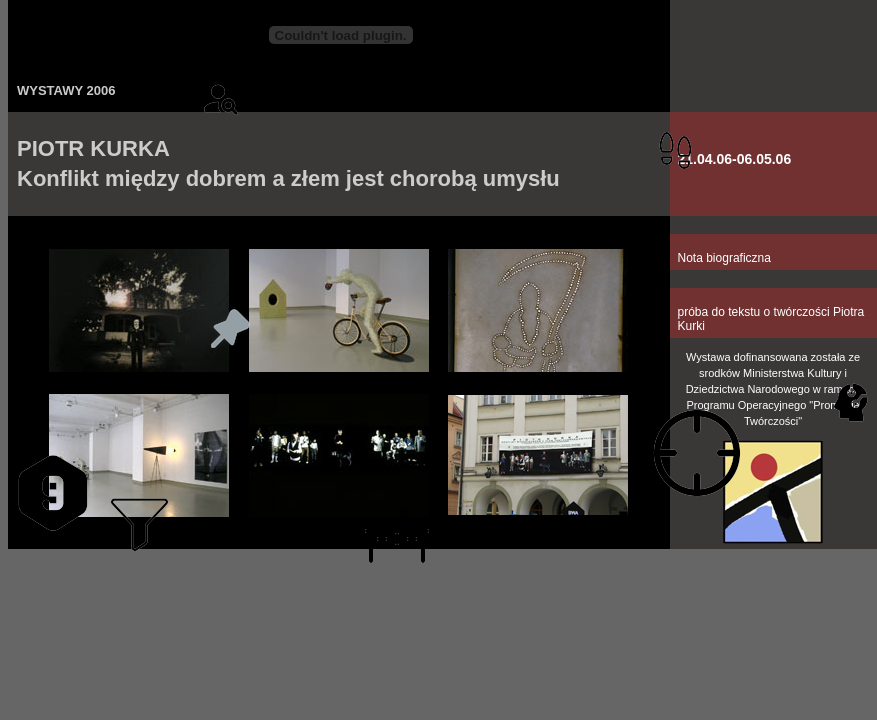 Image resolution: width=877 pixels, height=720 pixels. I want to click on pin an item to keep it visible, so click(231, 328).